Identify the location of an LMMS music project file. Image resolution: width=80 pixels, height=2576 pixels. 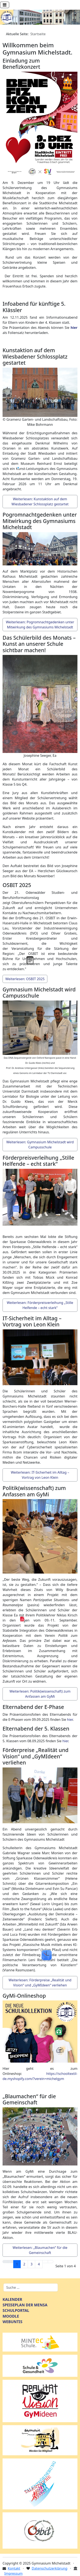
(59, 2031).